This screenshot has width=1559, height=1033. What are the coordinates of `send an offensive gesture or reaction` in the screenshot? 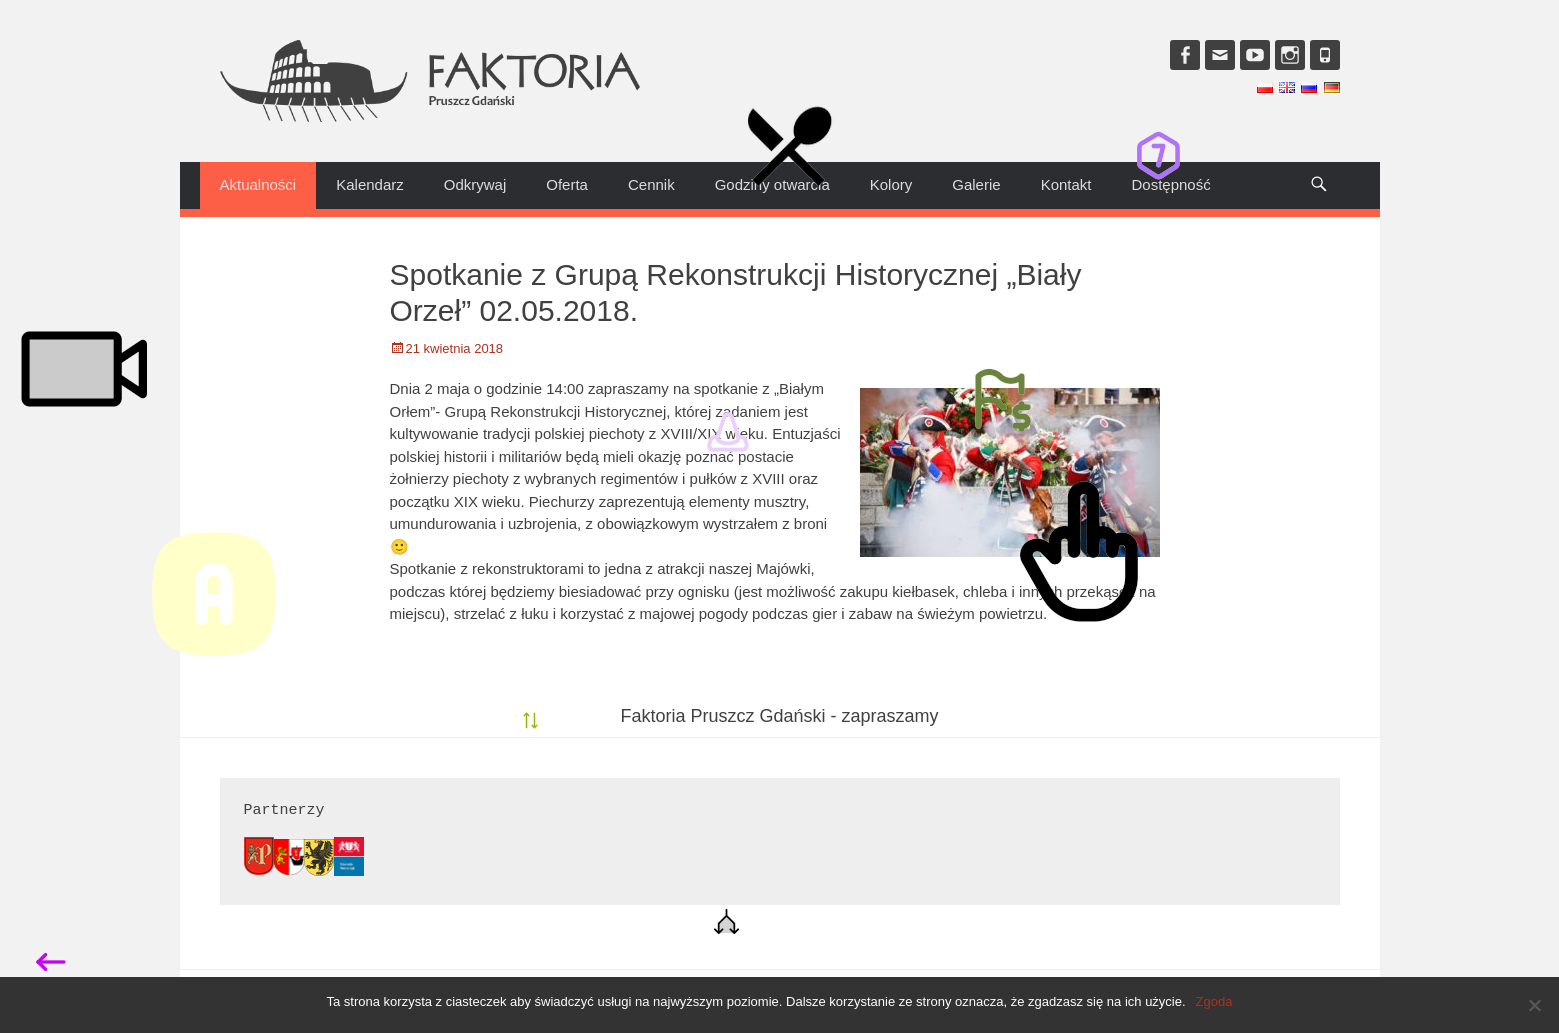 It's located at (1080, 551).